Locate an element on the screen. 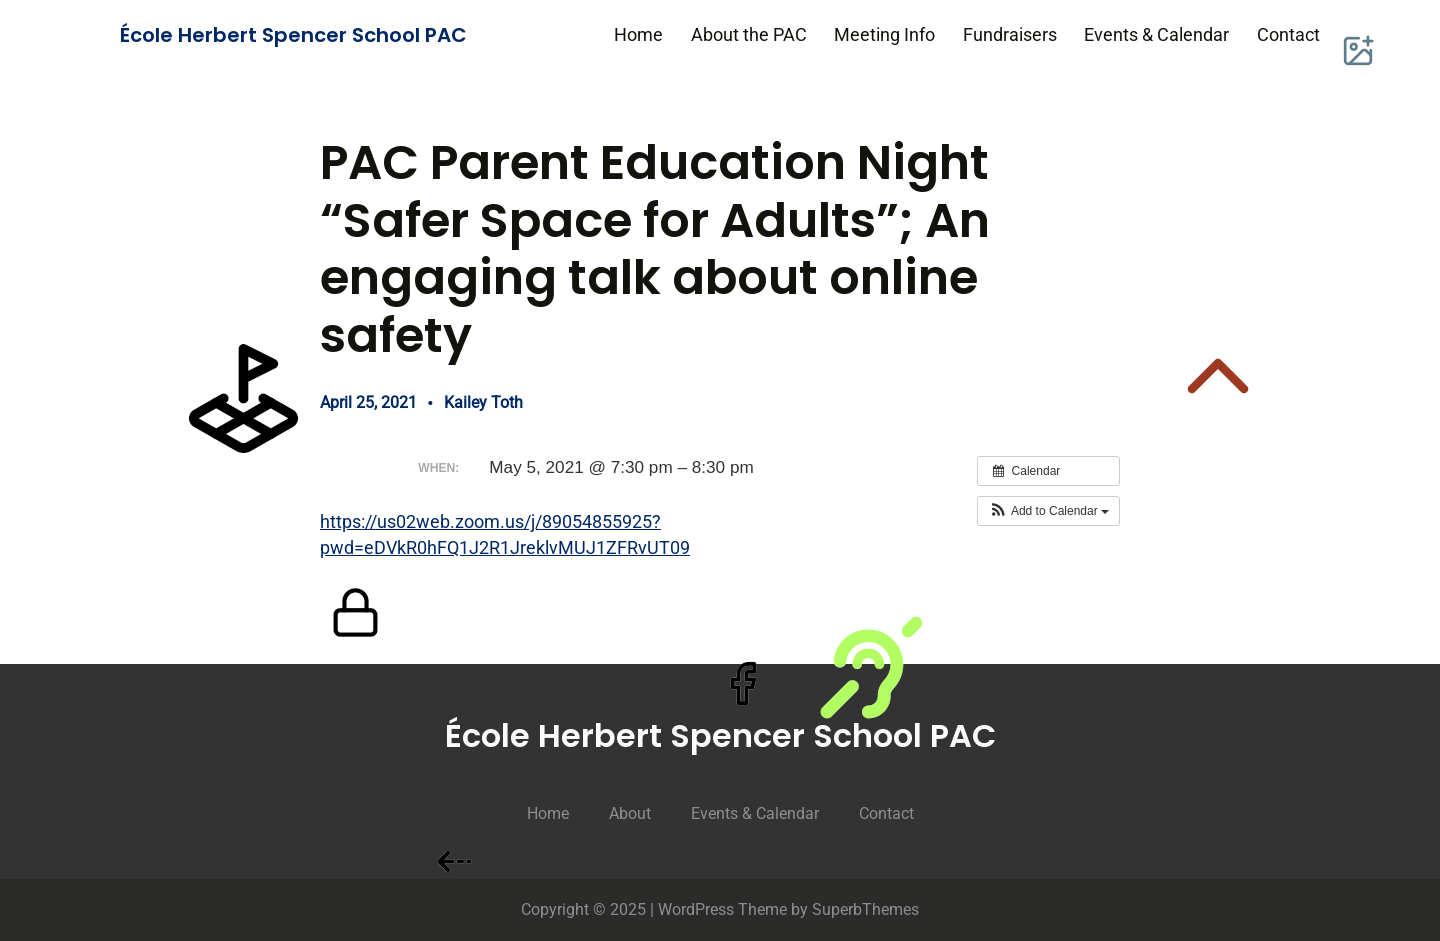 Image resolution: width=1440 pixels, height=941 pixels. open Facebook app is located at coordinates (742, 683).